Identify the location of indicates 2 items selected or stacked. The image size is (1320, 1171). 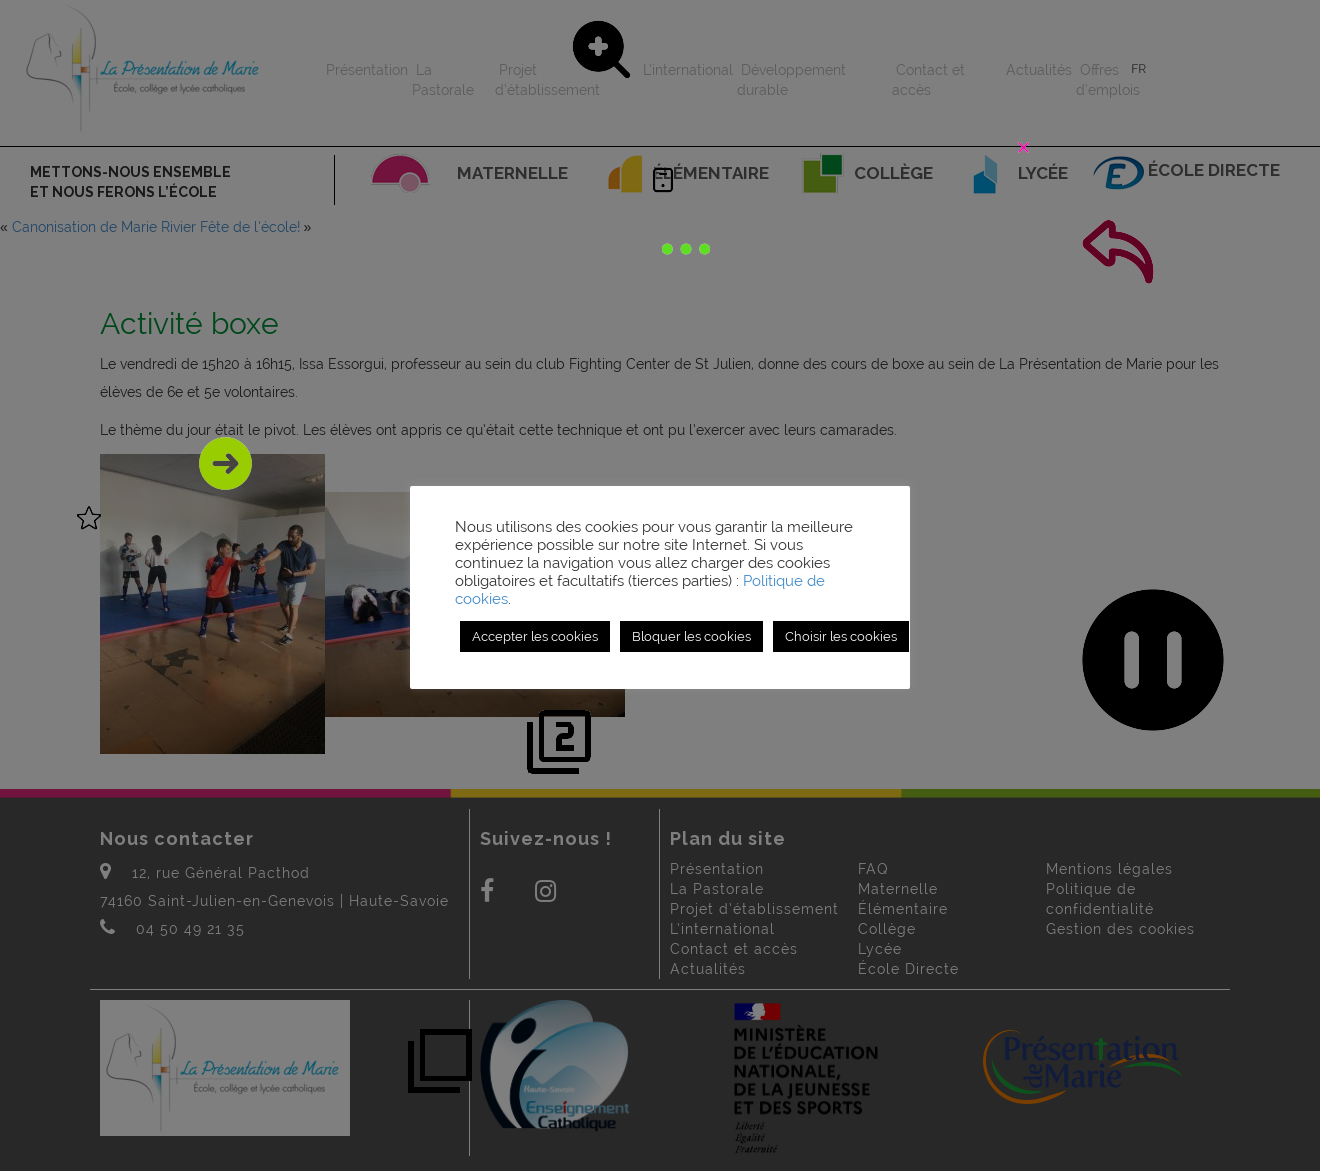
(559, 742).